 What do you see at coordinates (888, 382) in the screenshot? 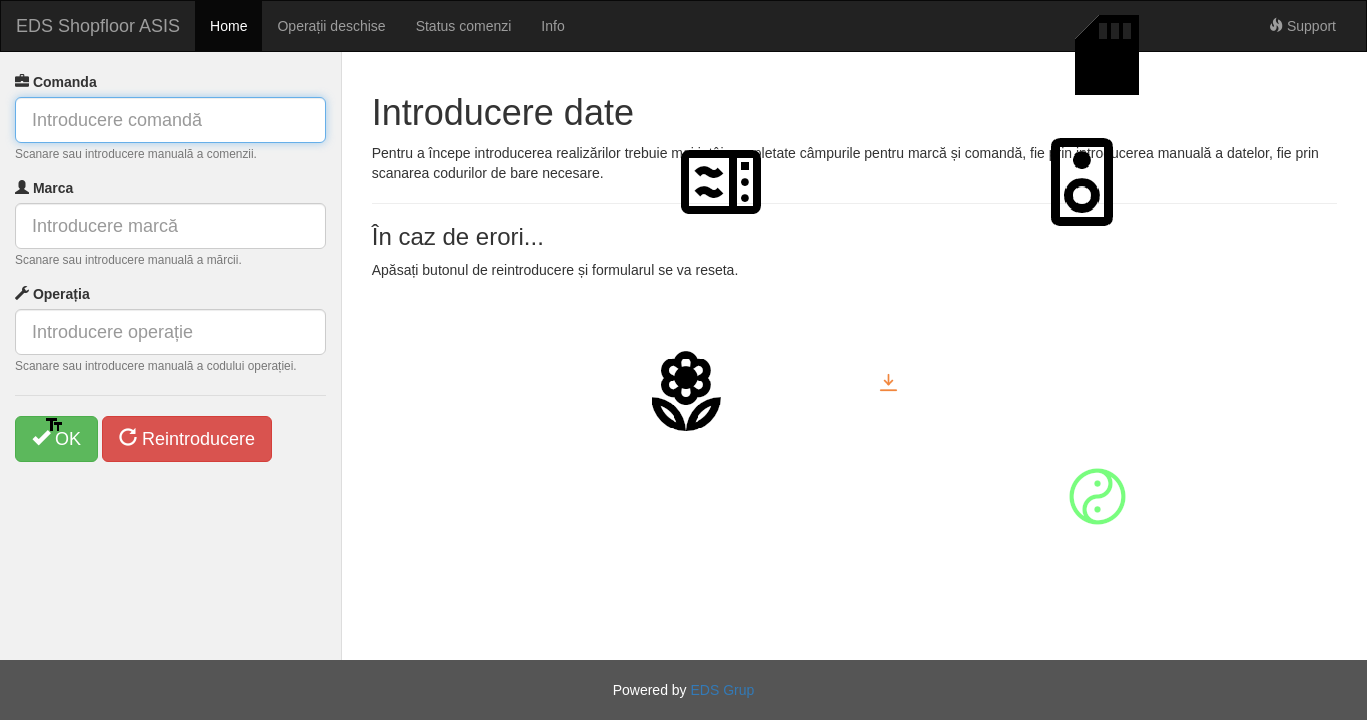
I see `download file to device` at bounding box center [888, 382].